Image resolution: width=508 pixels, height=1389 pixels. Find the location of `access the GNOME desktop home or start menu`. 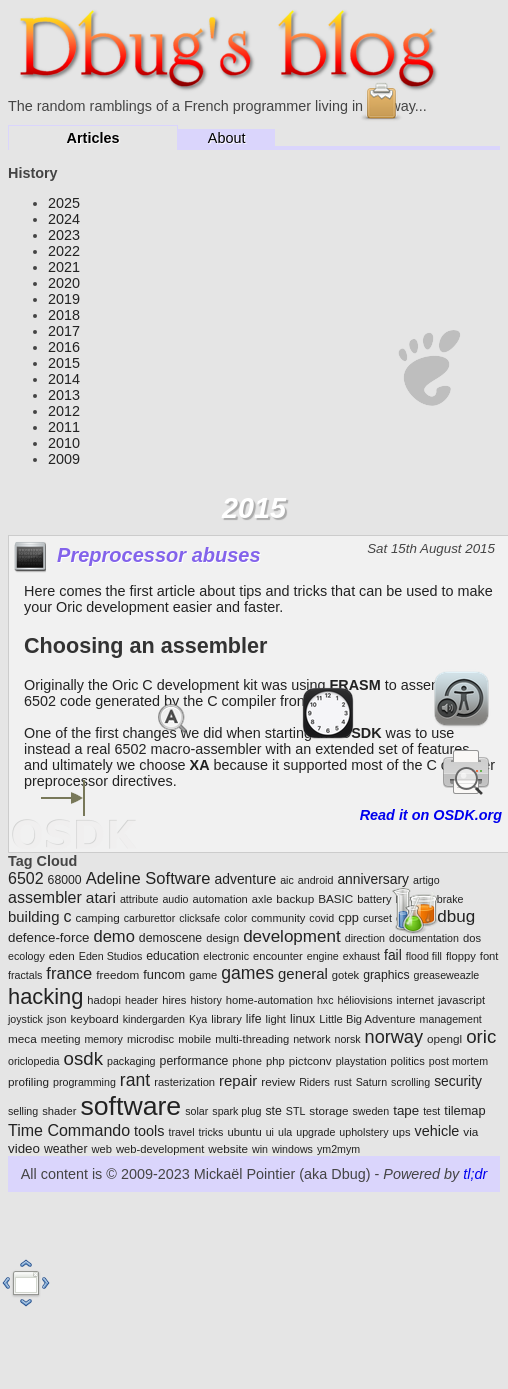

access the GNOME desktop home or start menu is located at coordinates (427, 368).